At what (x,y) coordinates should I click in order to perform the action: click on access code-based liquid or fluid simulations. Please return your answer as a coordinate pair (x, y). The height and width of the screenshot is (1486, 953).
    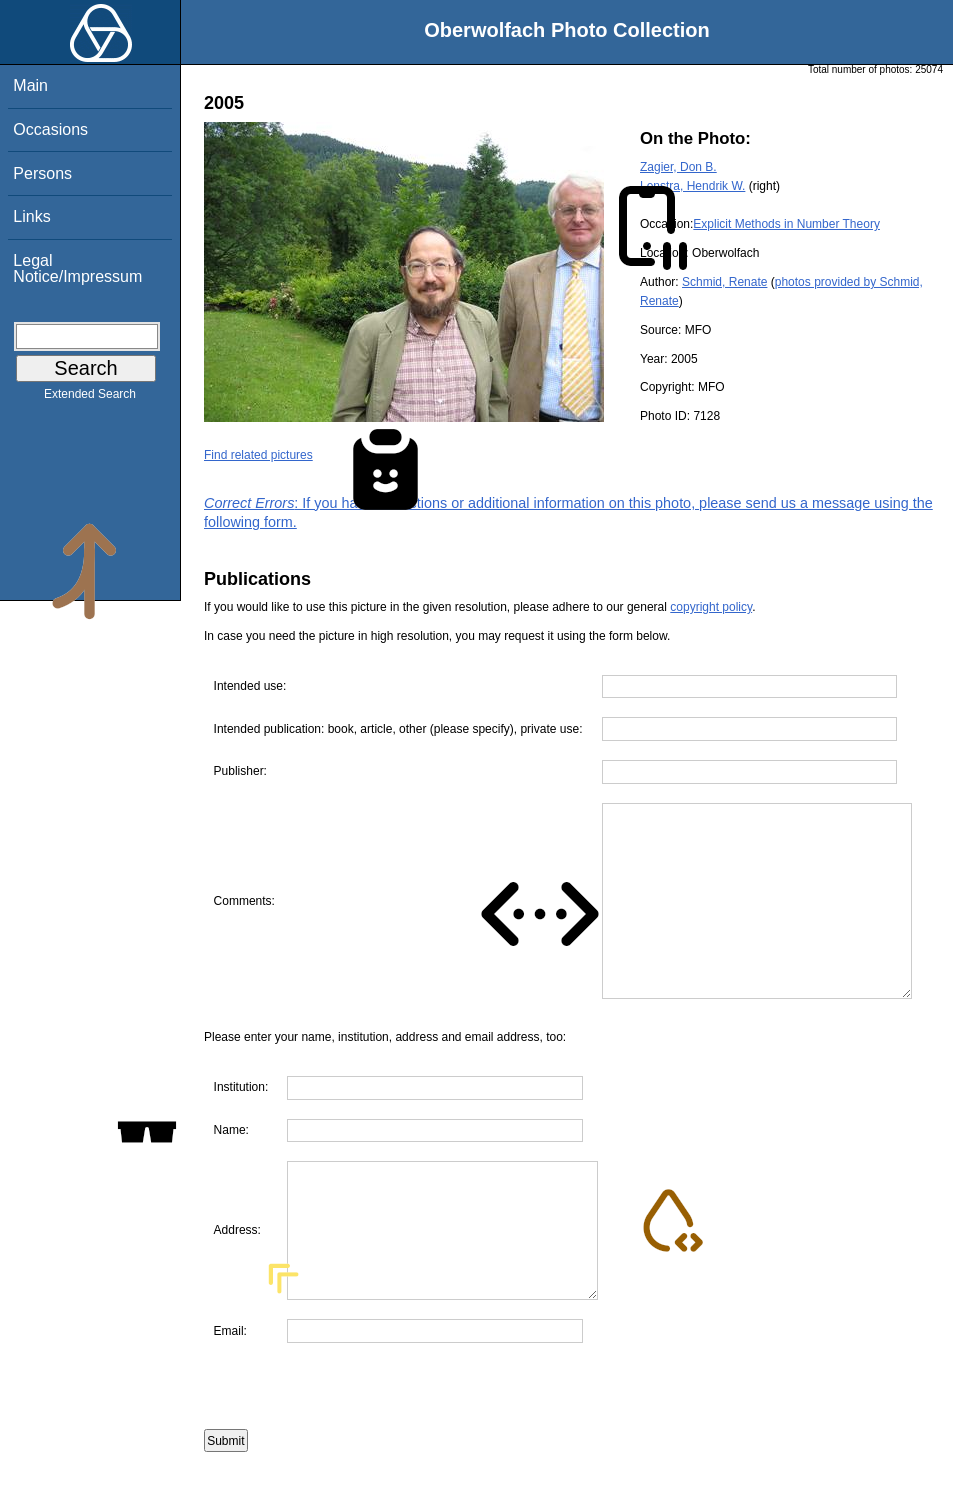
    Looking at the image, I should click on (668, 1220).